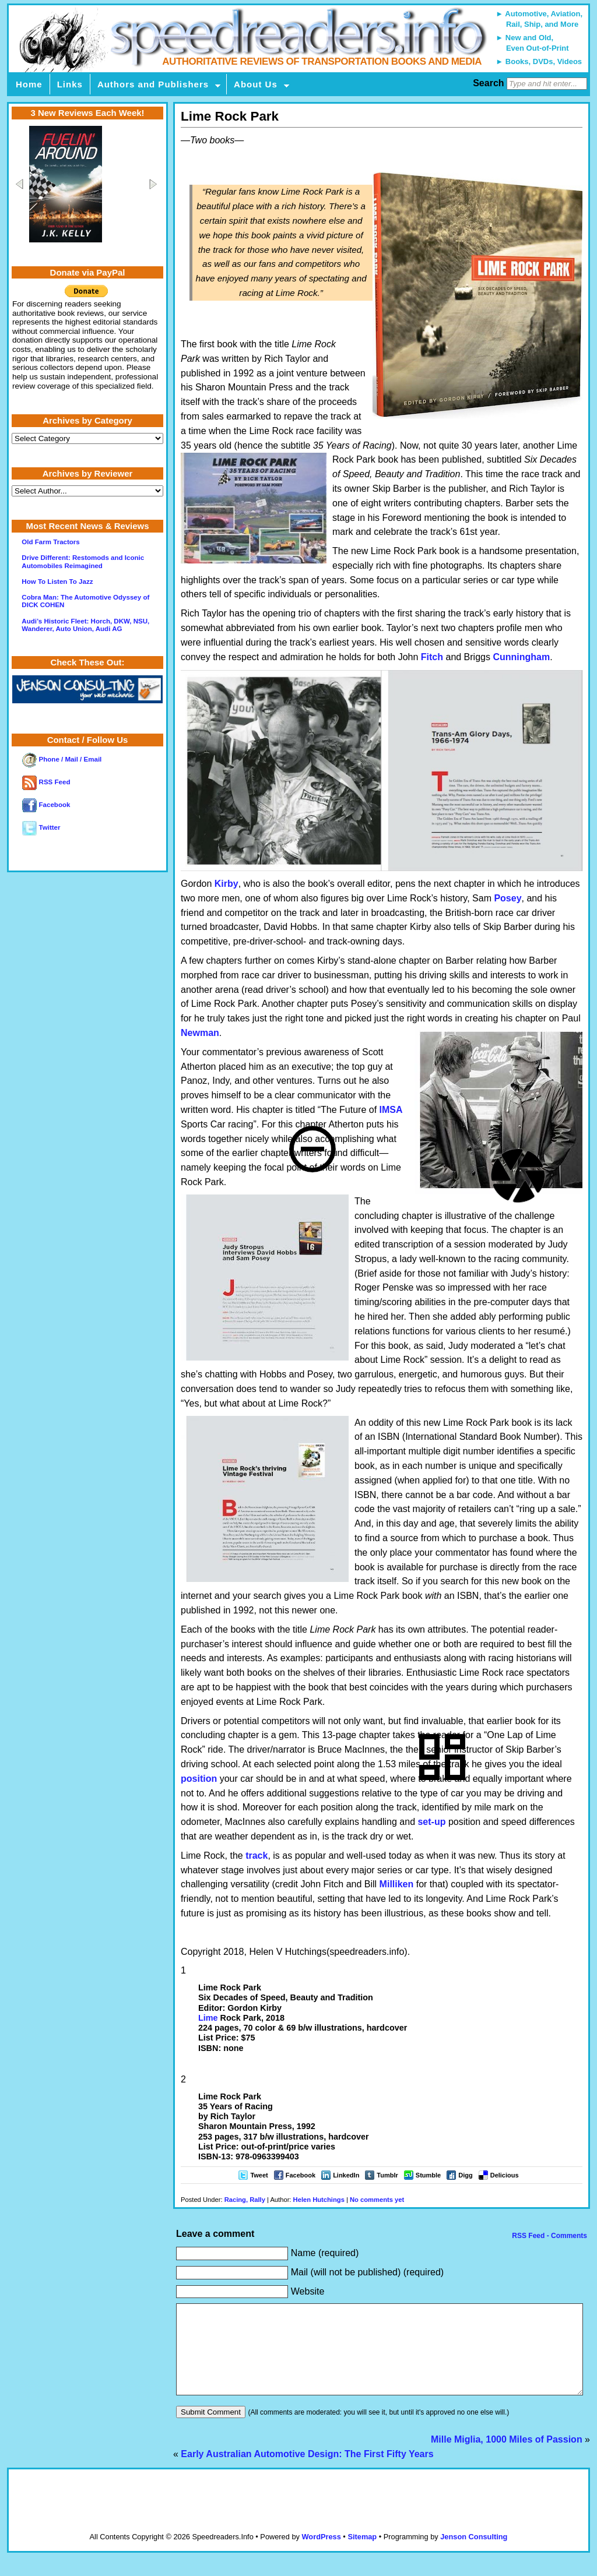 The width and height of the screenshot is (597, 2576). Describe the element at coordinates (518, 1175) in the screenshot. I see `open camera to take a photo` at that location.